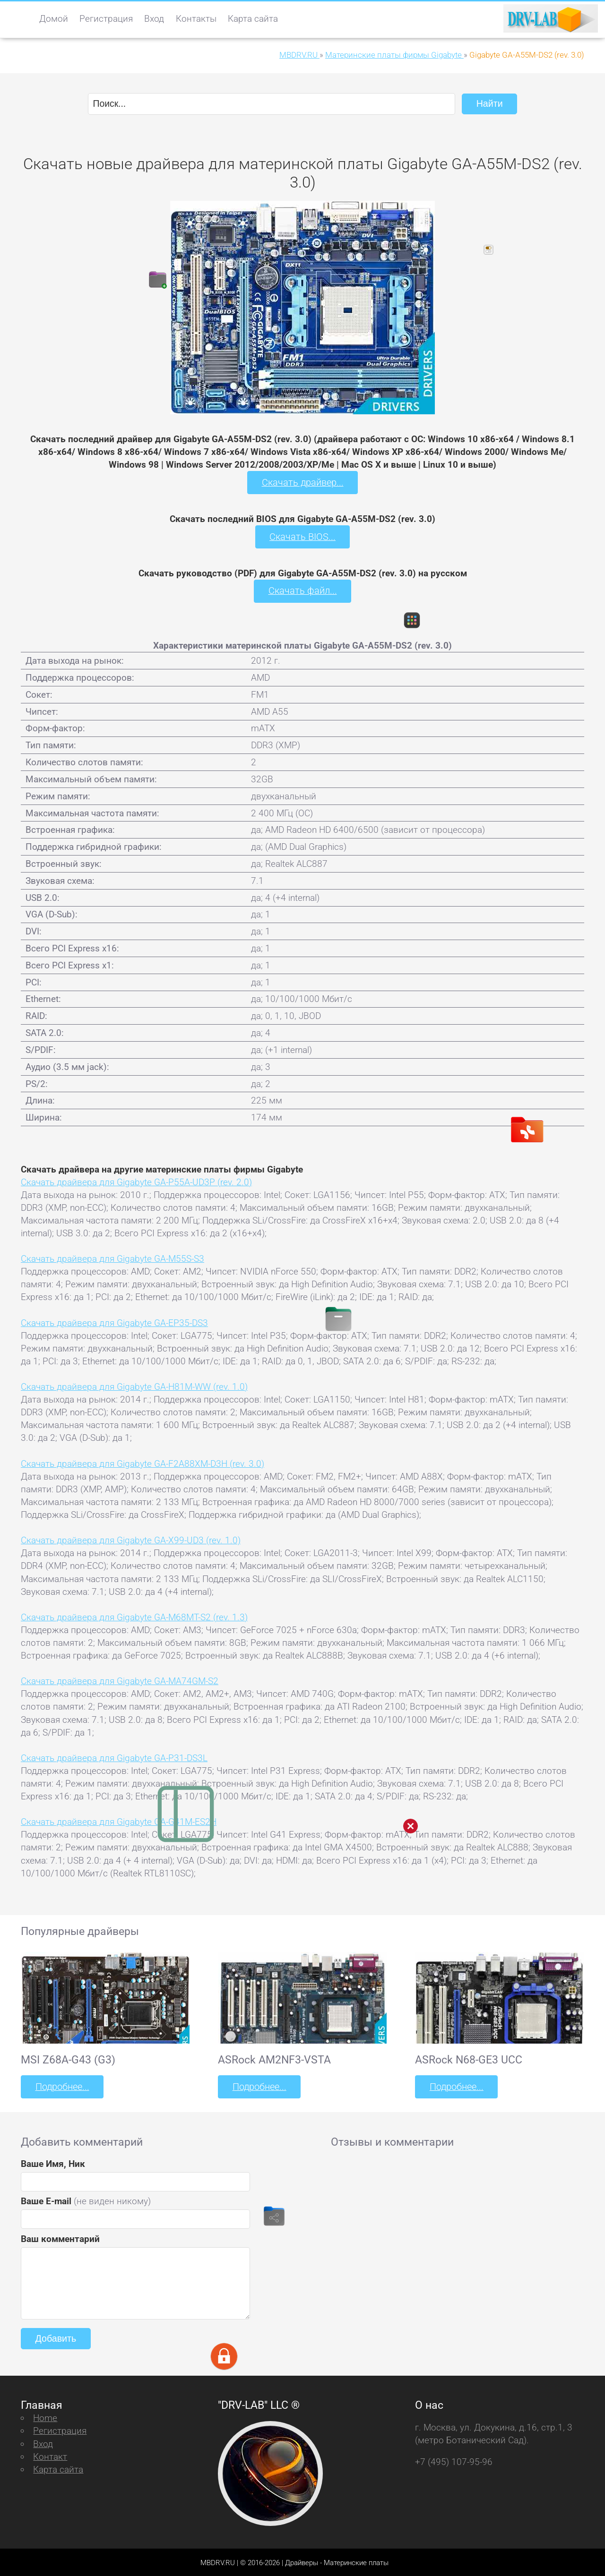 This screenshot has width=605, height=2576. I want to click on toggle sidebar panel visibility, so click(186, 1814).